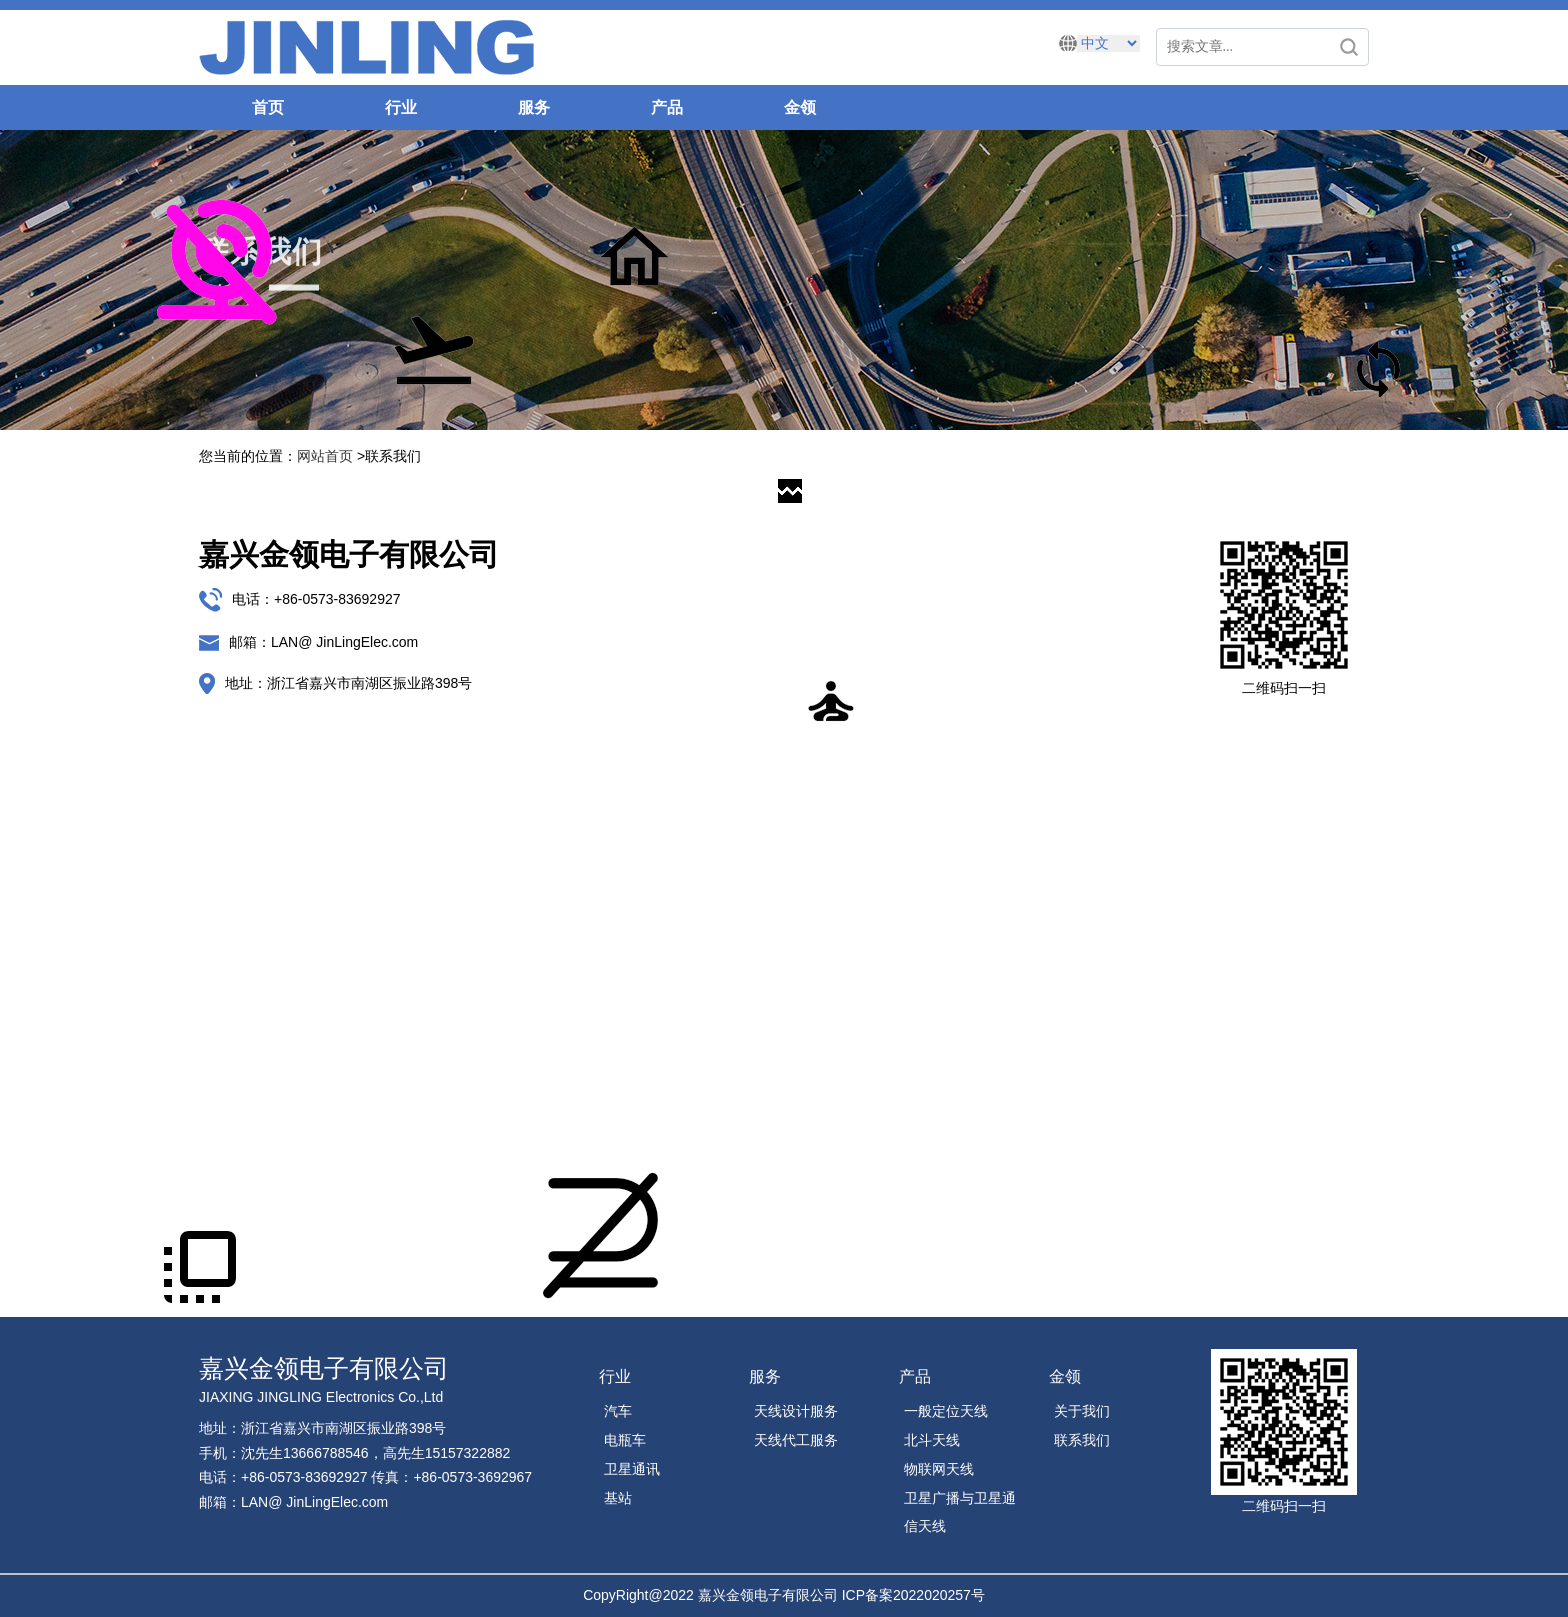 Image resolution: width=1568 pixels, height=1617 pixels. Describe the element at coordinates (434, 349) in the screenshot. I see `view flight departure information` at that location.